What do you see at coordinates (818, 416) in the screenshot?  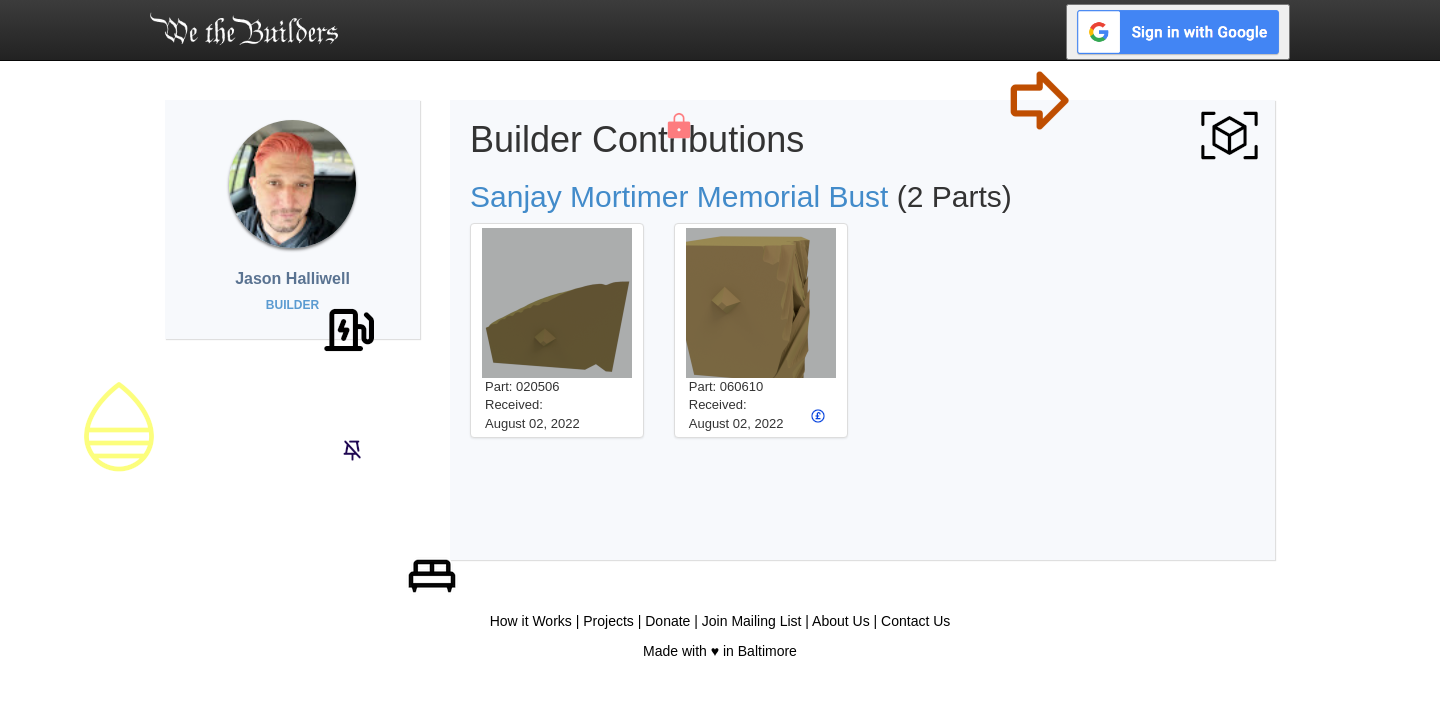 I see `view balance in british pounds` at bounding box center [818, 416].